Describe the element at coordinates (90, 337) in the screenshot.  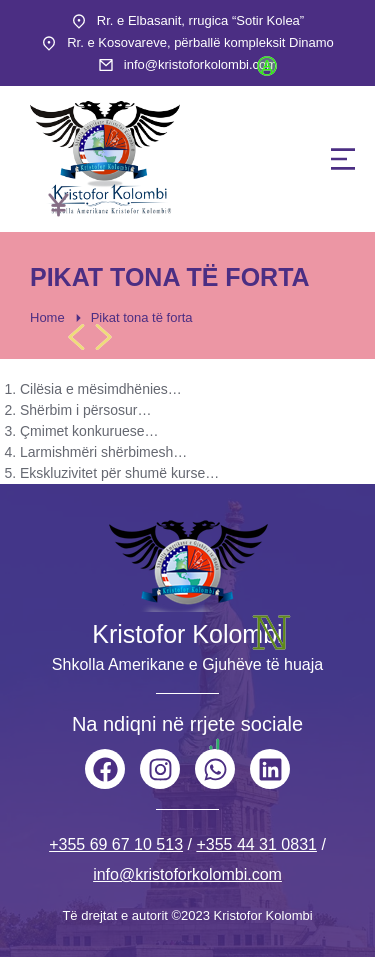
I see `view or edit source code` at that location.